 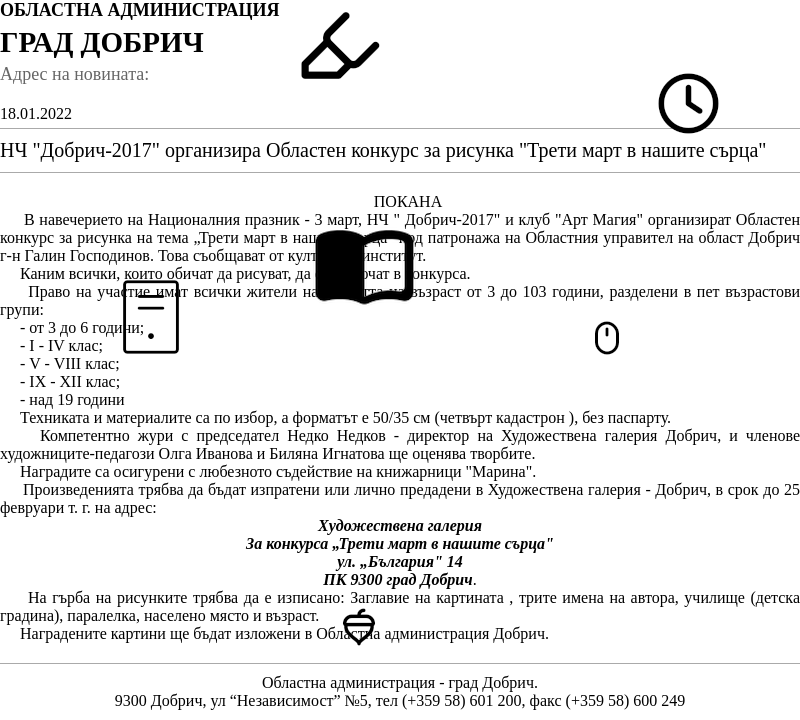 What do you see at coordinates (338, 45) in the screenshot?
I see `highlight or mark selected text` at bounding box center [338, 45].